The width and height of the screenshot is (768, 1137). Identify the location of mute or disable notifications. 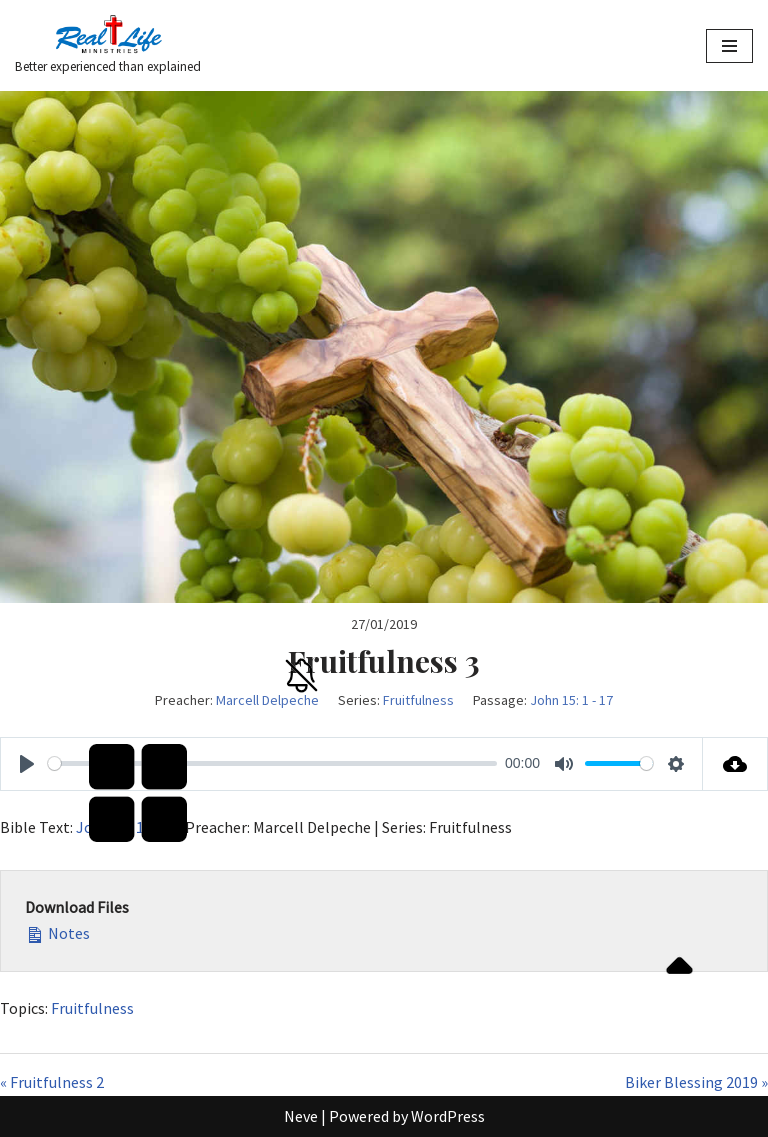
(301, 675).